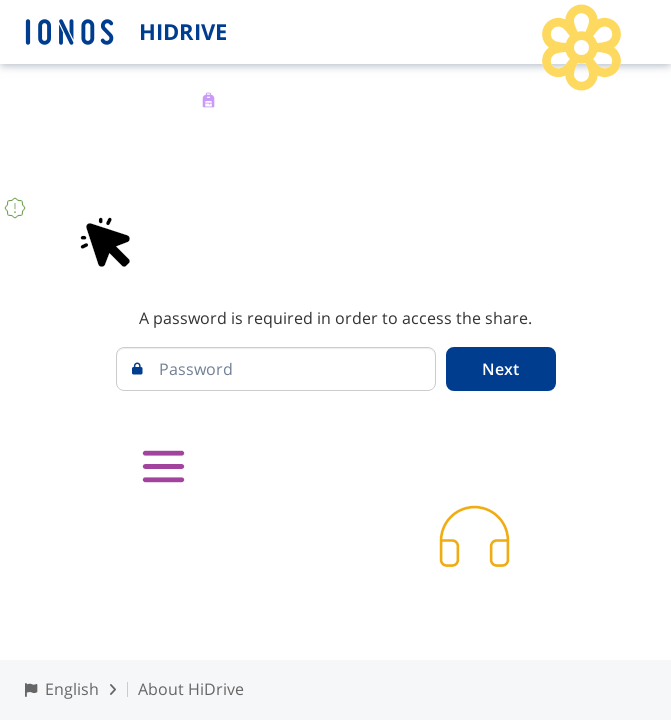  I want to click on click or tap to interact, so click(108, 245).